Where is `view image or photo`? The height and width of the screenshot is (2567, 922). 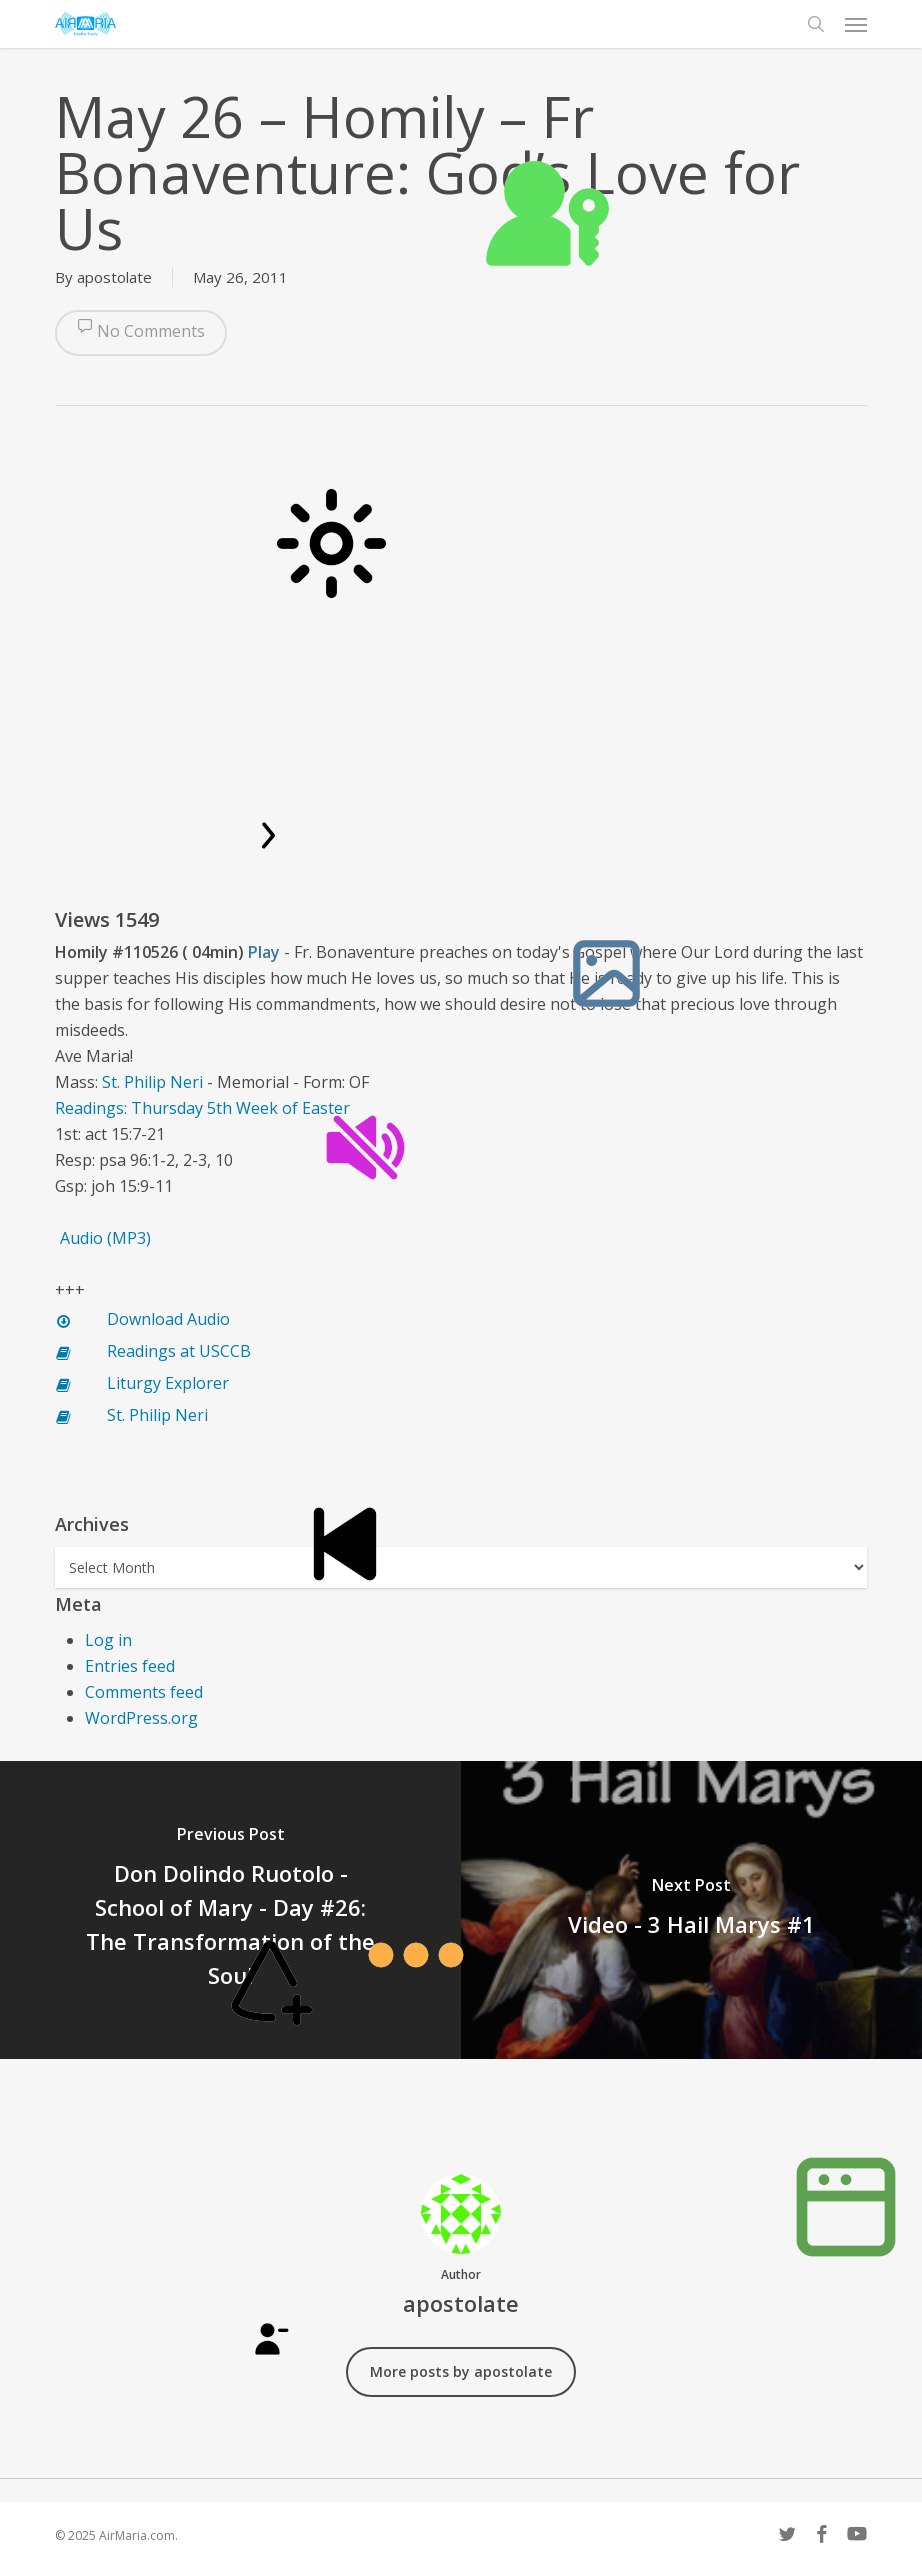
view image or photo is located at coordinates (606, 973).